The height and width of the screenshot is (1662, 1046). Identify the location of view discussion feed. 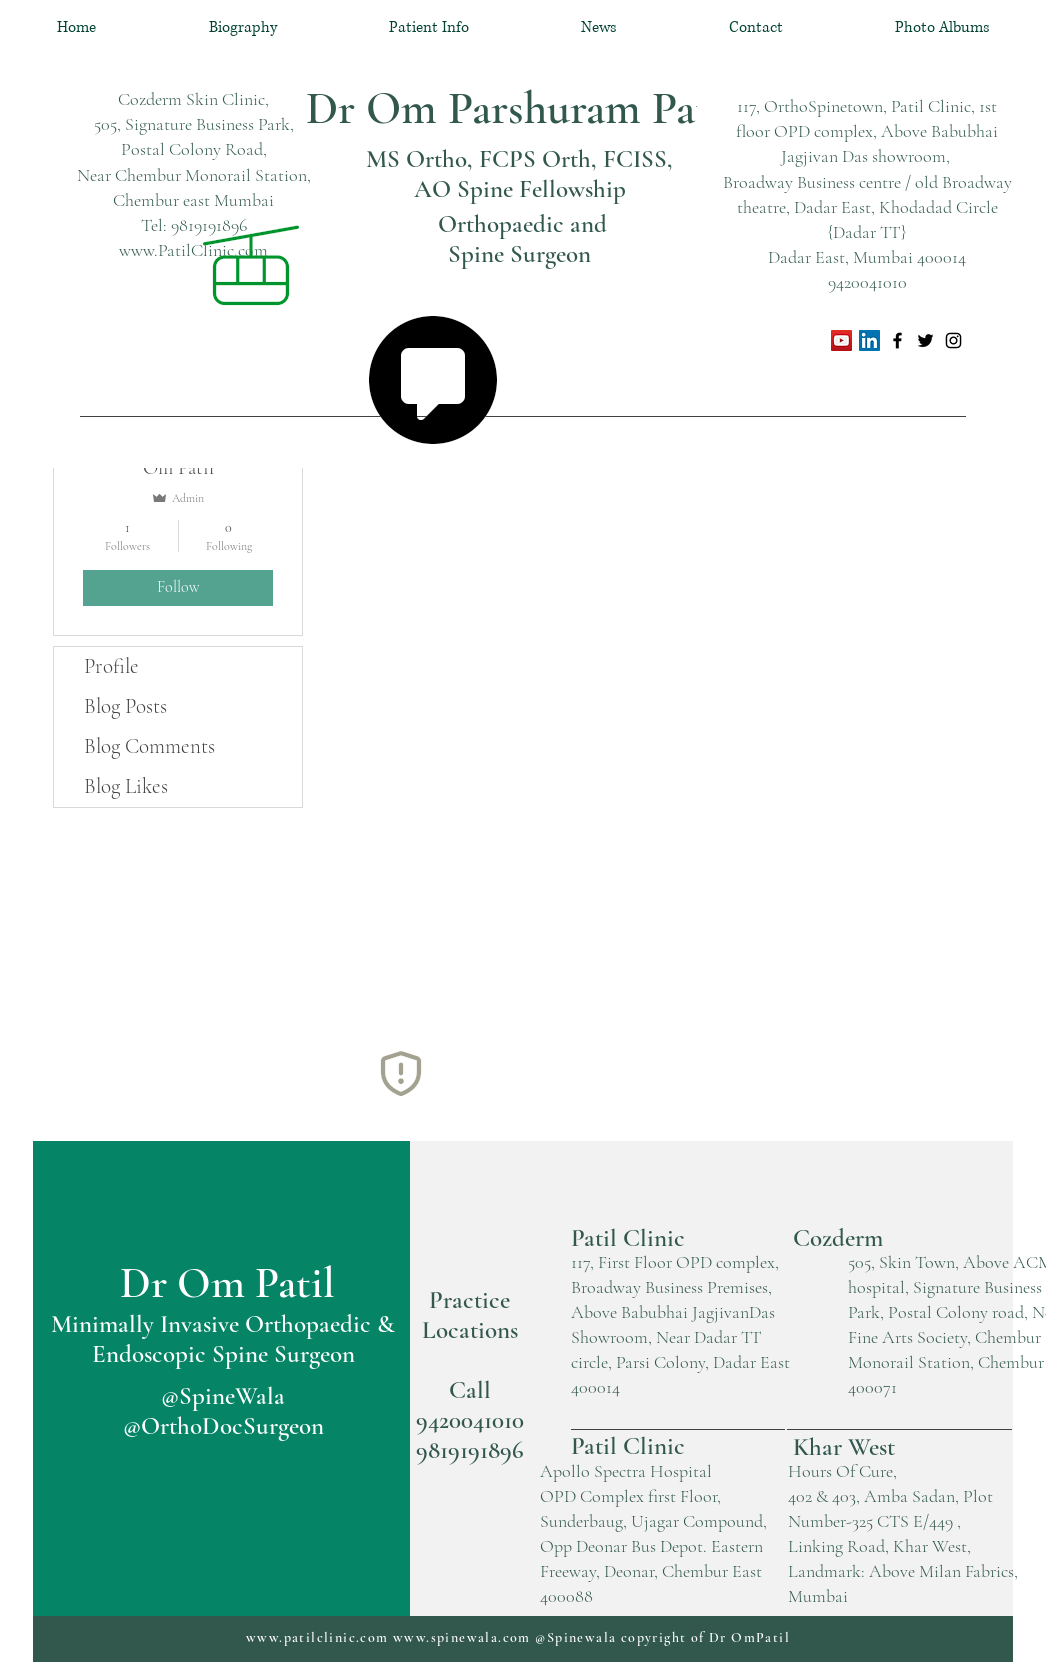
(433, 380).